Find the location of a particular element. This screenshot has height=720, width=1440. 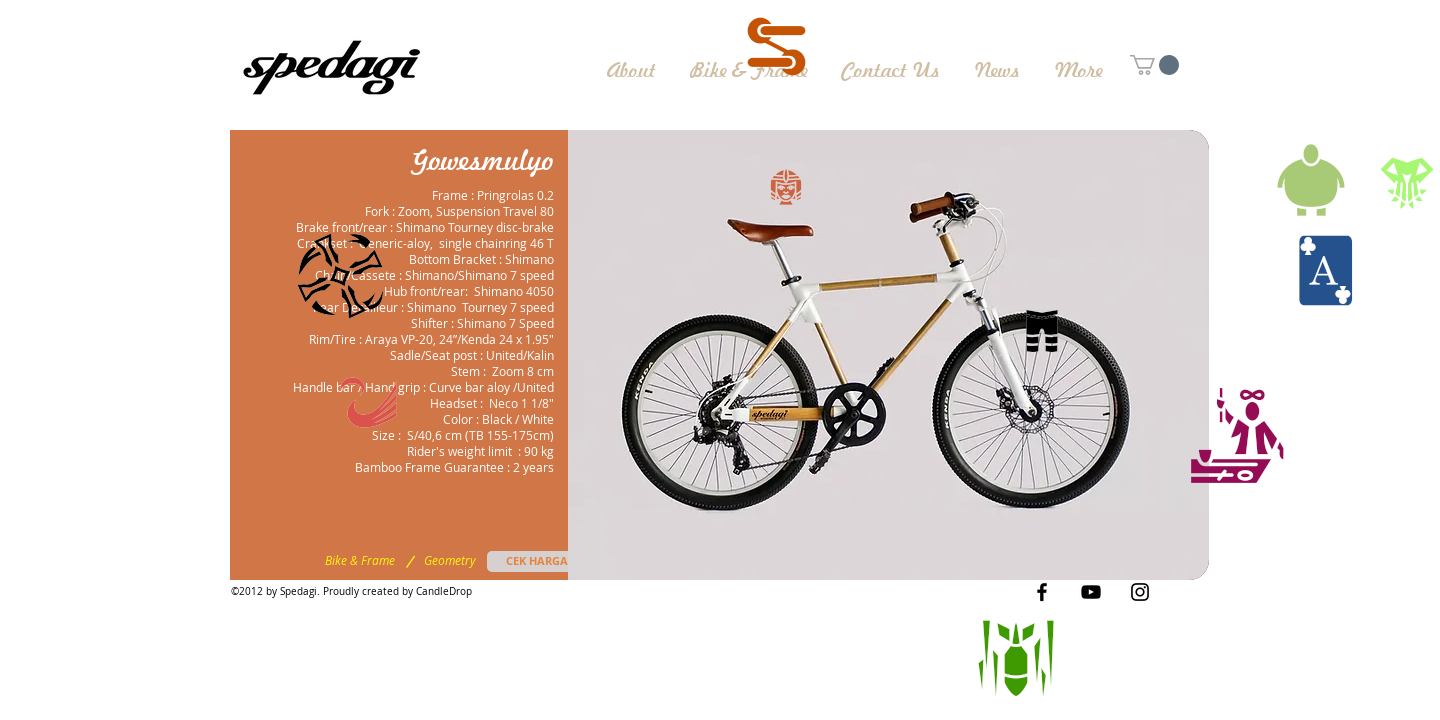

equip armored leg gear is located at coordinates (1042, 331).